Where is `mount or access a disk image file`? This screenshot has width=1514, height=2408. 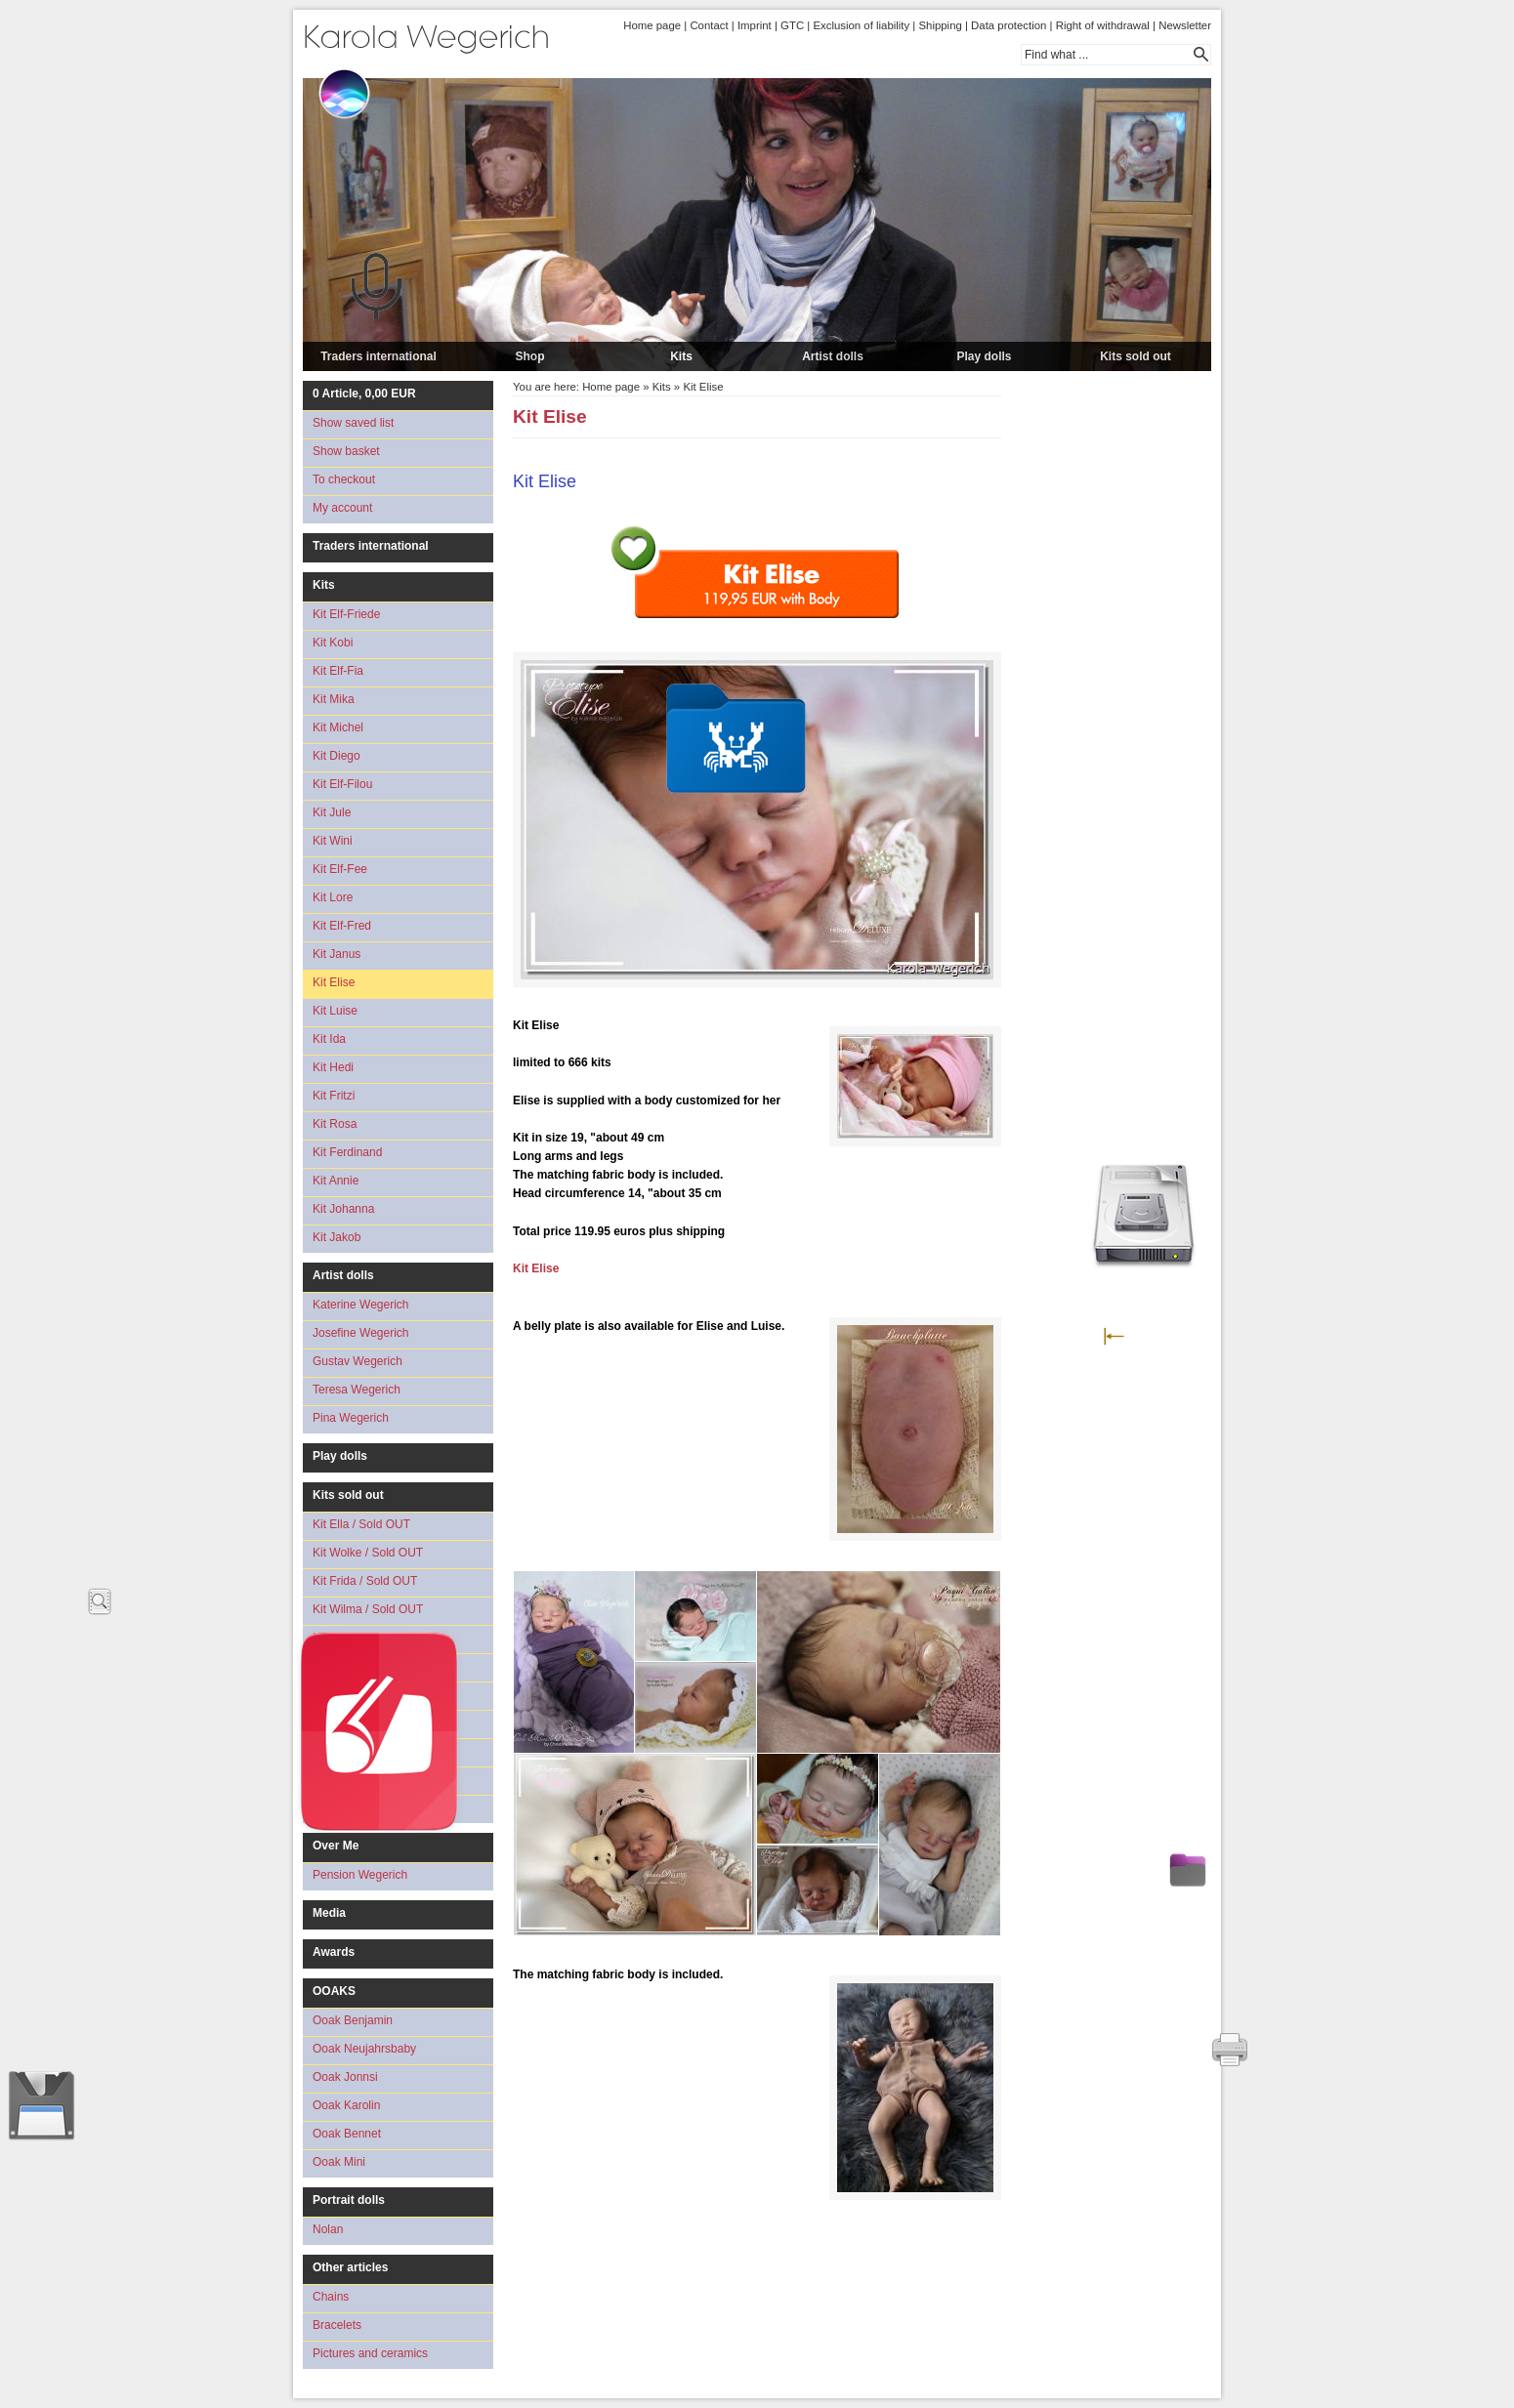 mount or access a disk image file is located at coordinates (1142, 1213).